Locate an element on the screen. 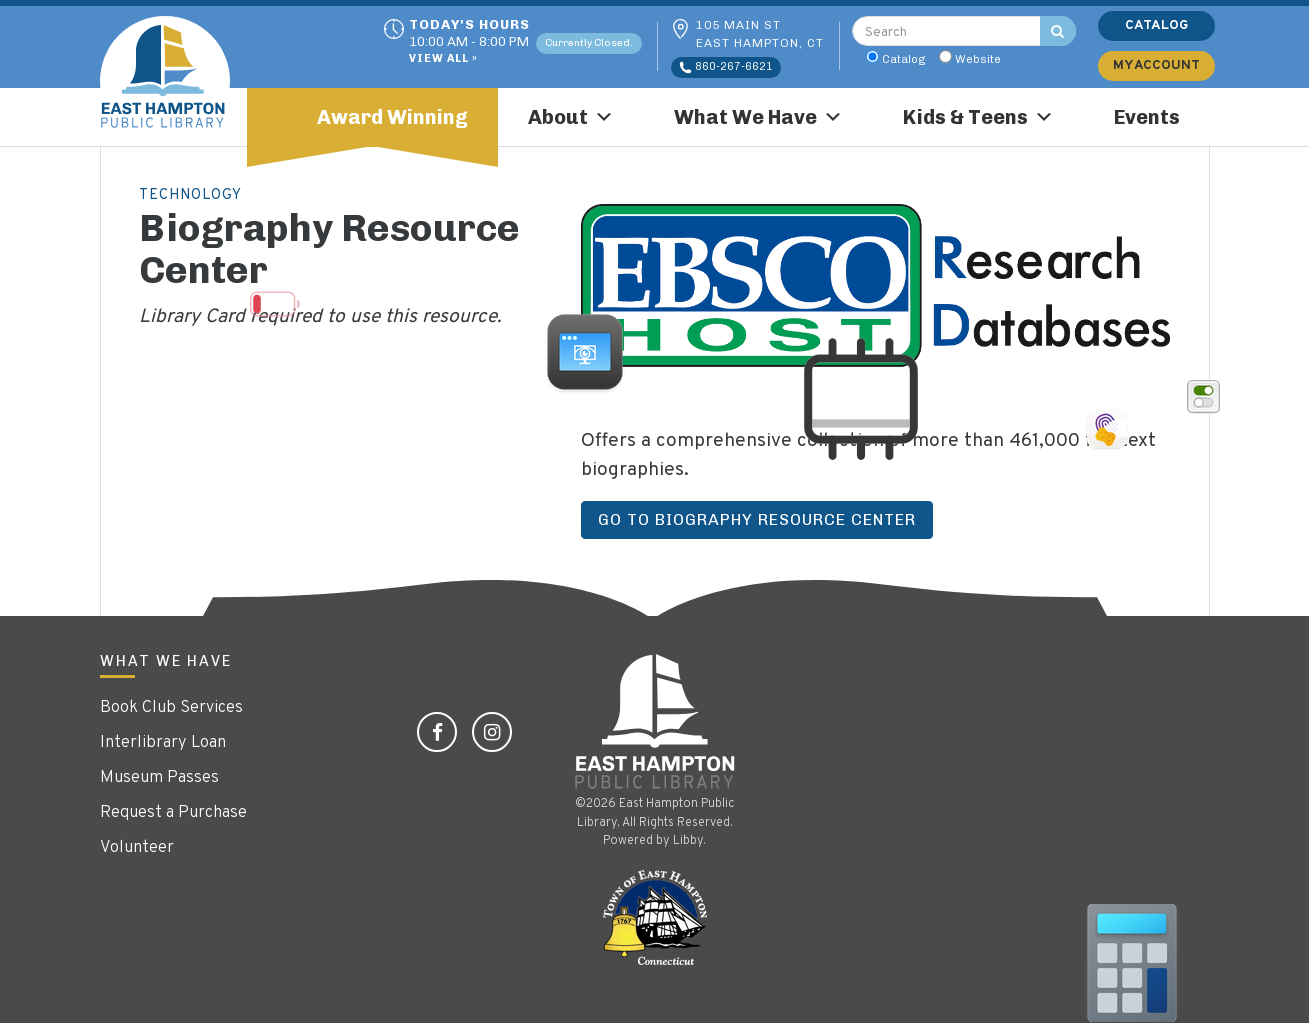  open remote desktop or screen sharing preferences is located at coordinates (585, 352).